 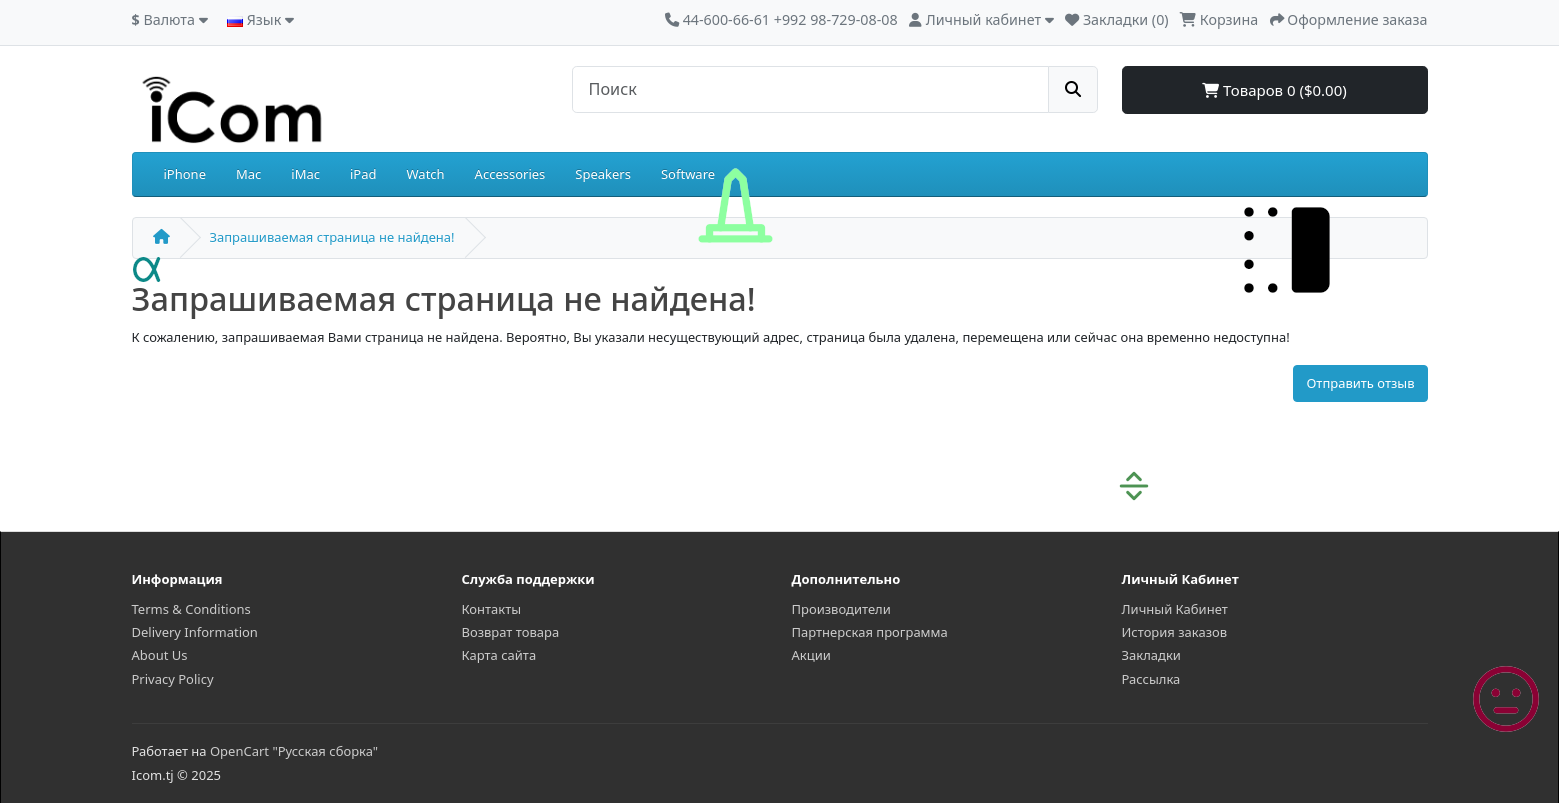 I want to click on view monuments or landmarks nearby, so click(x=735, y=205).